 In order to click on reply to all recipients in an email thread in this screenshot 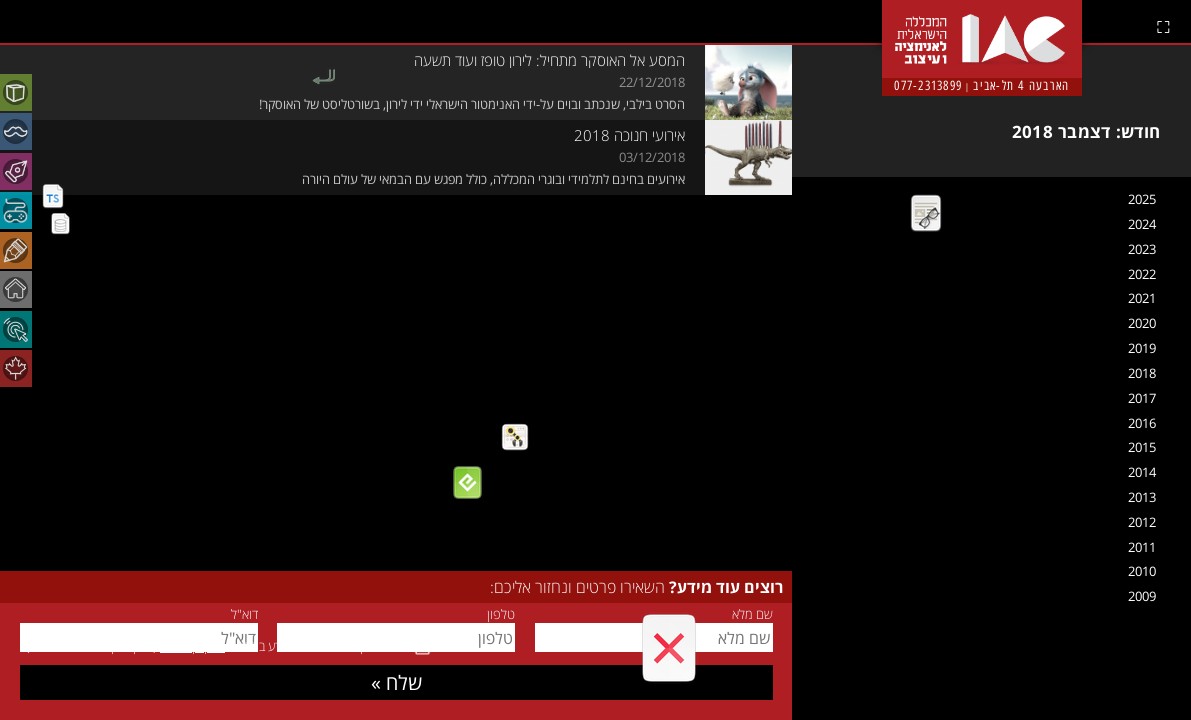, I will do `click(323, 75)`.